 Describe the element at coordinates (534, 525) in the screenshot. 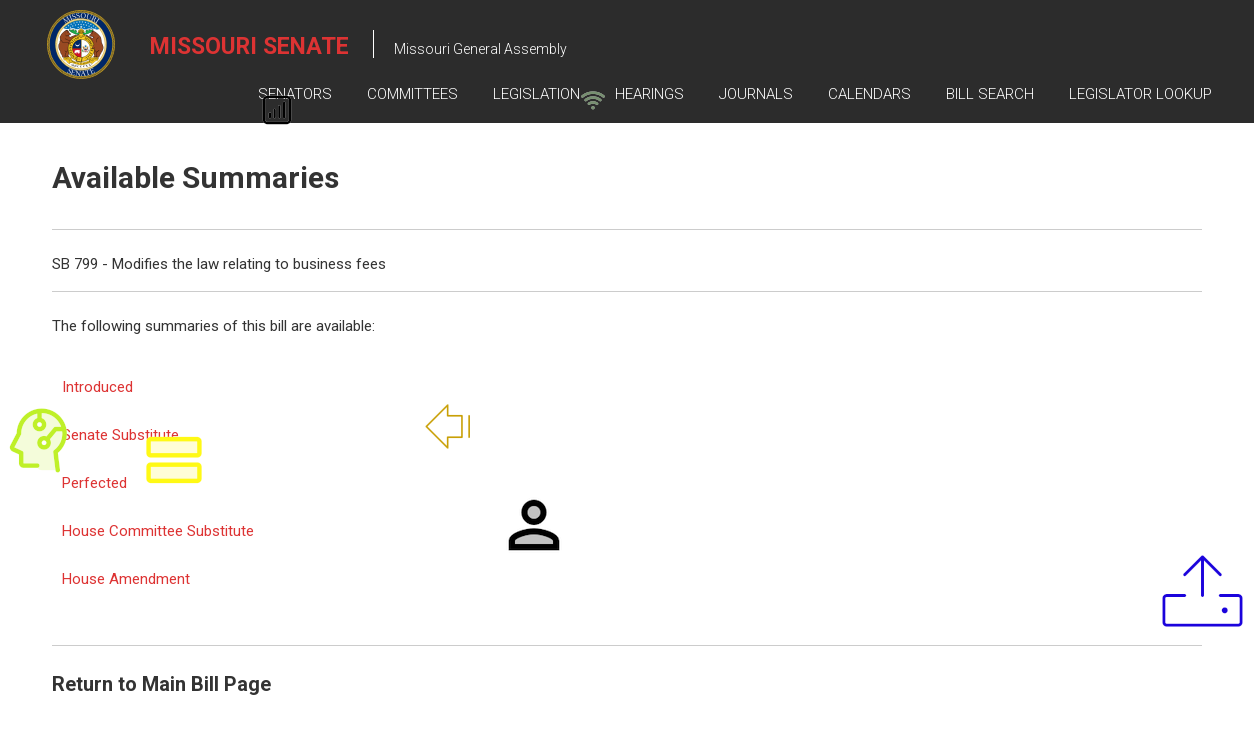

I see `view your profile` at that location.